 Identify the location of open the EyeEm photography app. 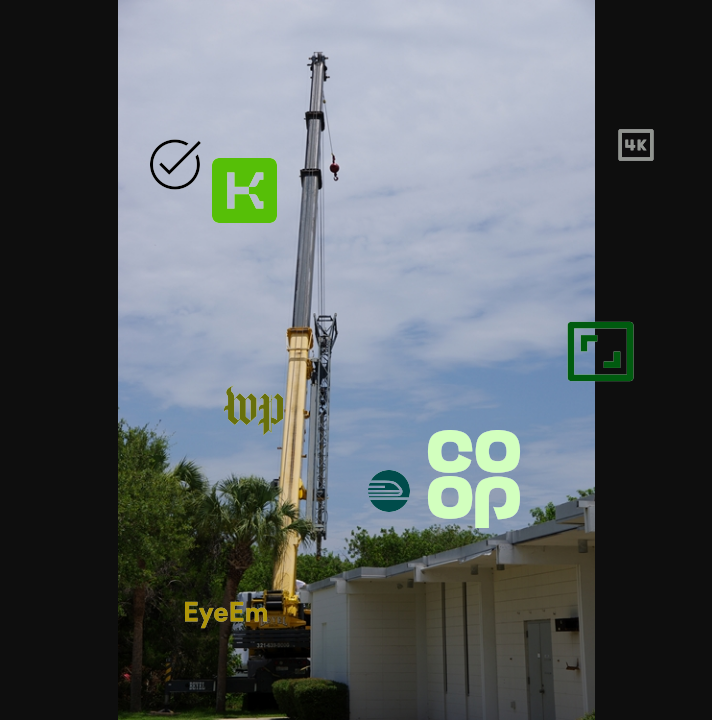
(226, 615).